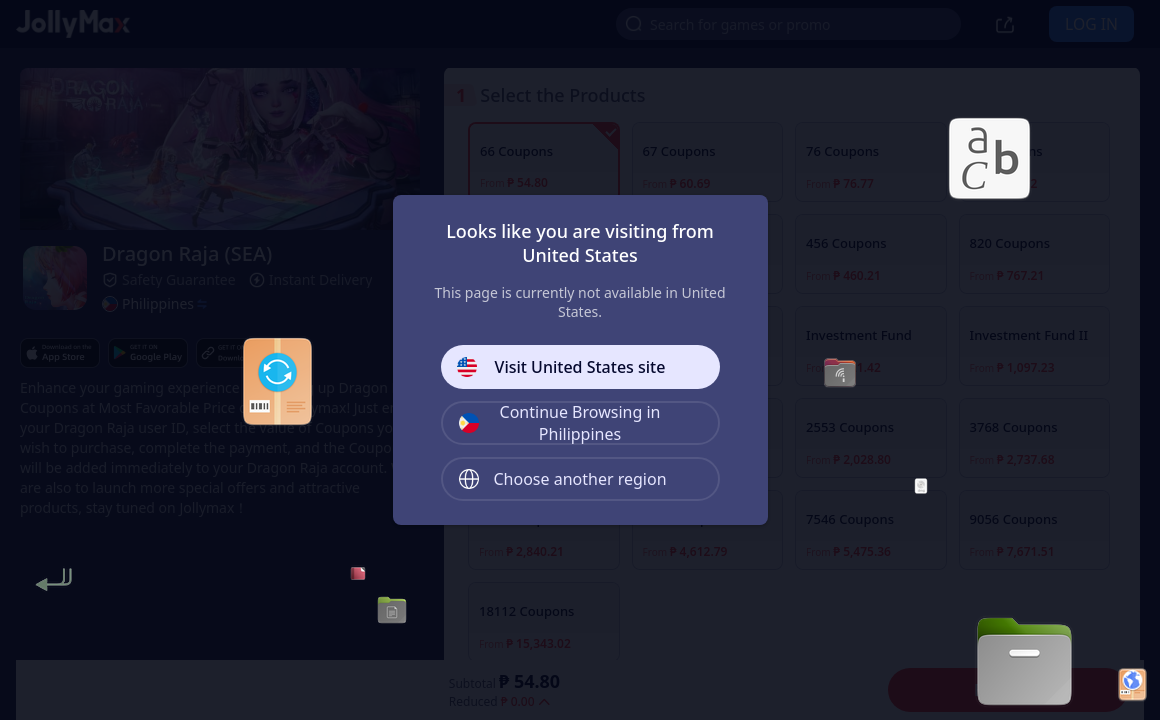  What do you see at coordinates (921, 486) in the screenshot?
I see `open or mount a macOS disk image file` at bounding box center [921, 486].